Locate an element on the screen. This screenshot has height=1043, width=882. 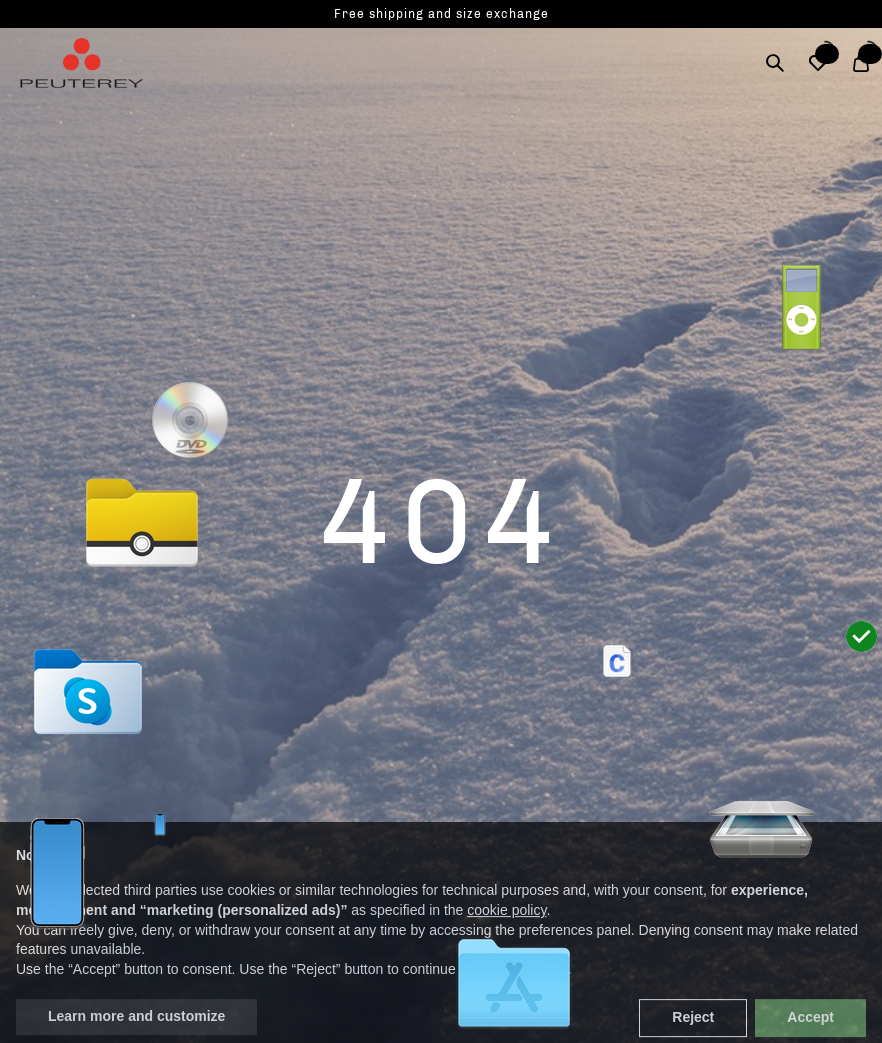
a C programming language source file is located at coordinates (617, 661).